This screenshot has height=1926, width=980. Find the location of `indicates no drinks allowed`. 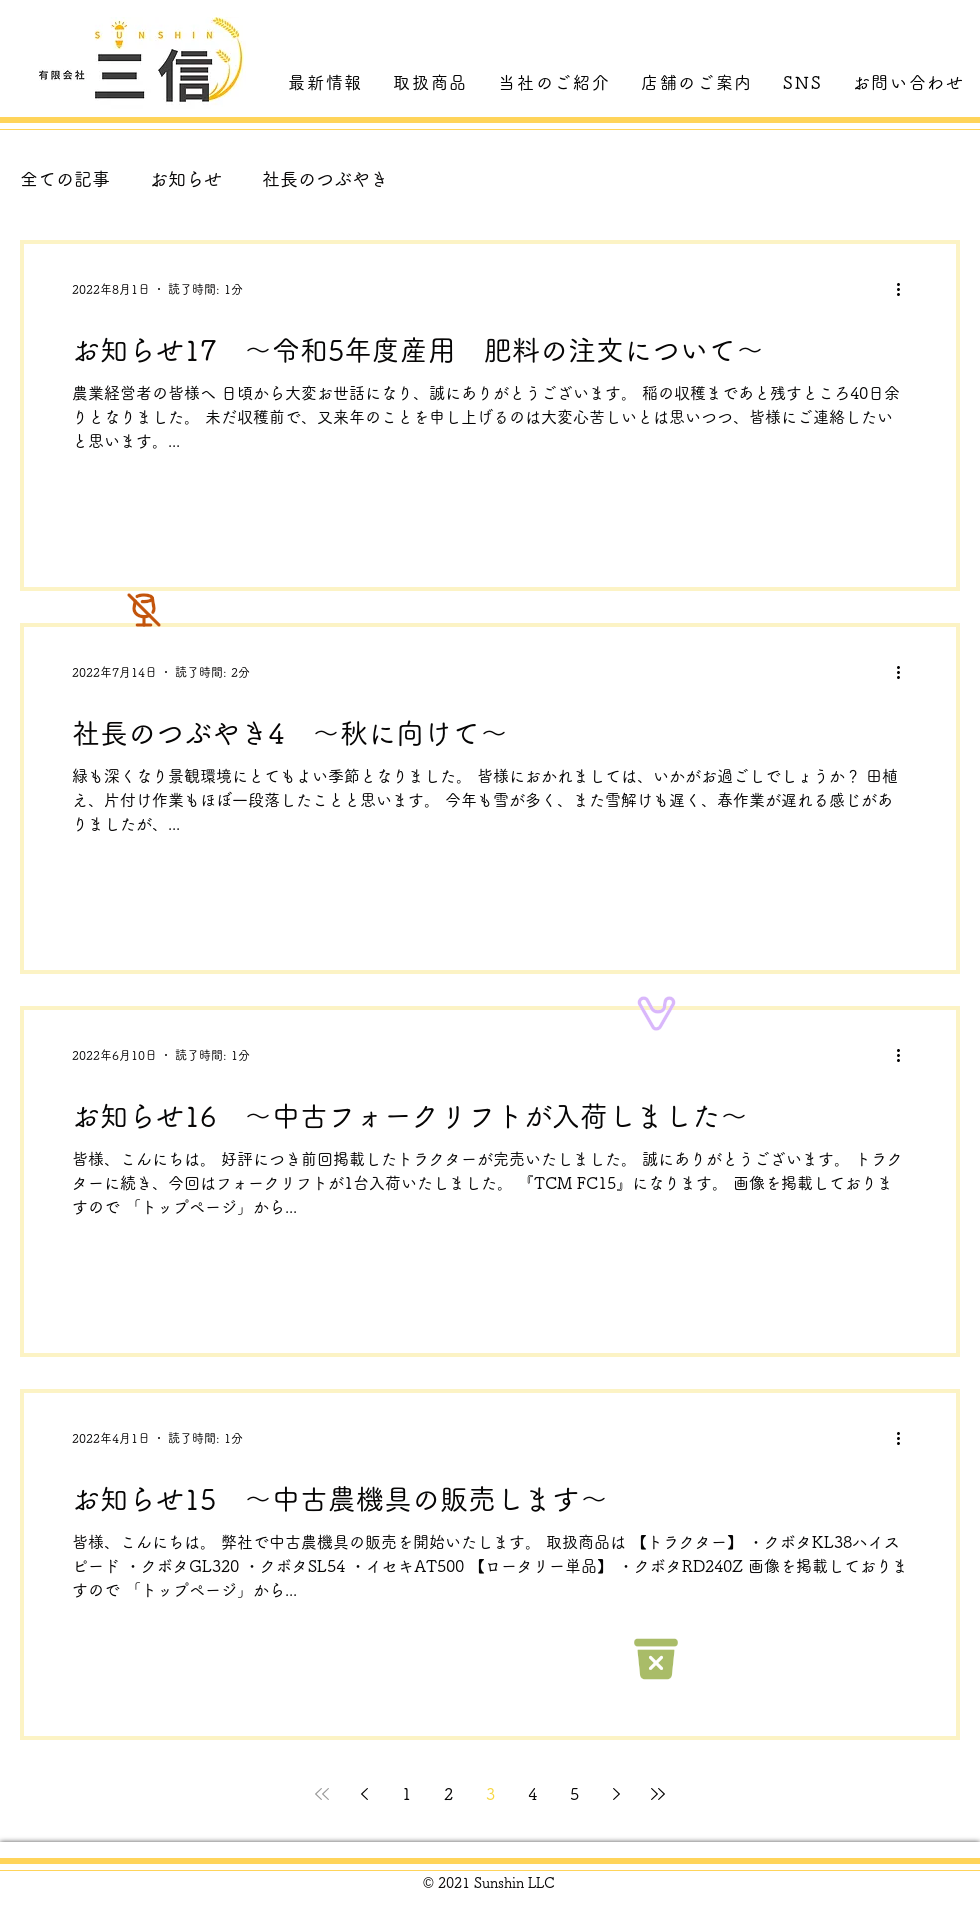

indicates no drinks allowed is located at coordinates (144, 610).